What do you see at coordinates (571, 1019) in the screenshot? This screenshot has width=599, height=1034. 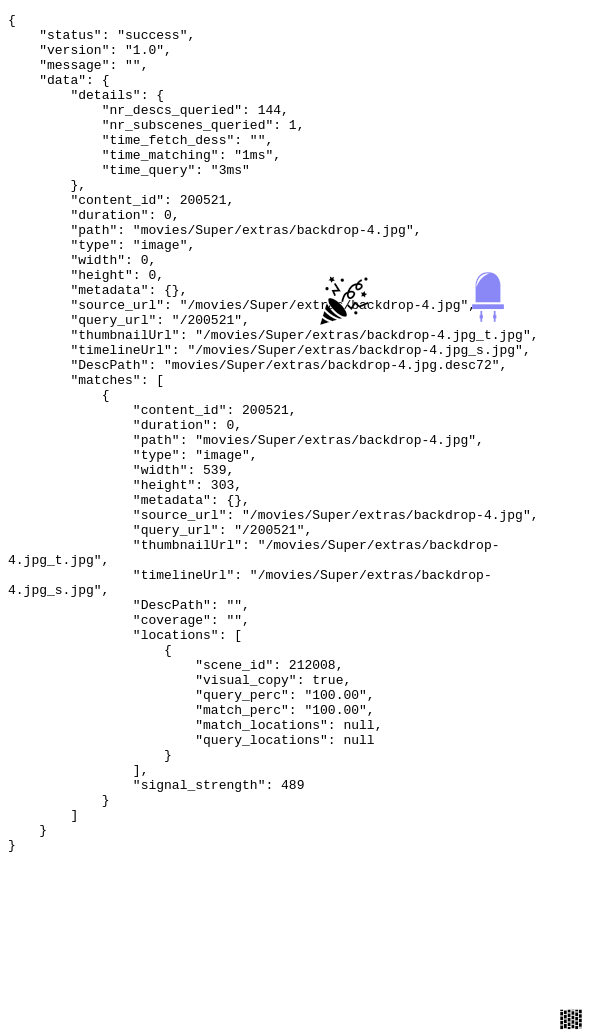 I see `view half-year calendar overview` at bounding box center [571, 1019].